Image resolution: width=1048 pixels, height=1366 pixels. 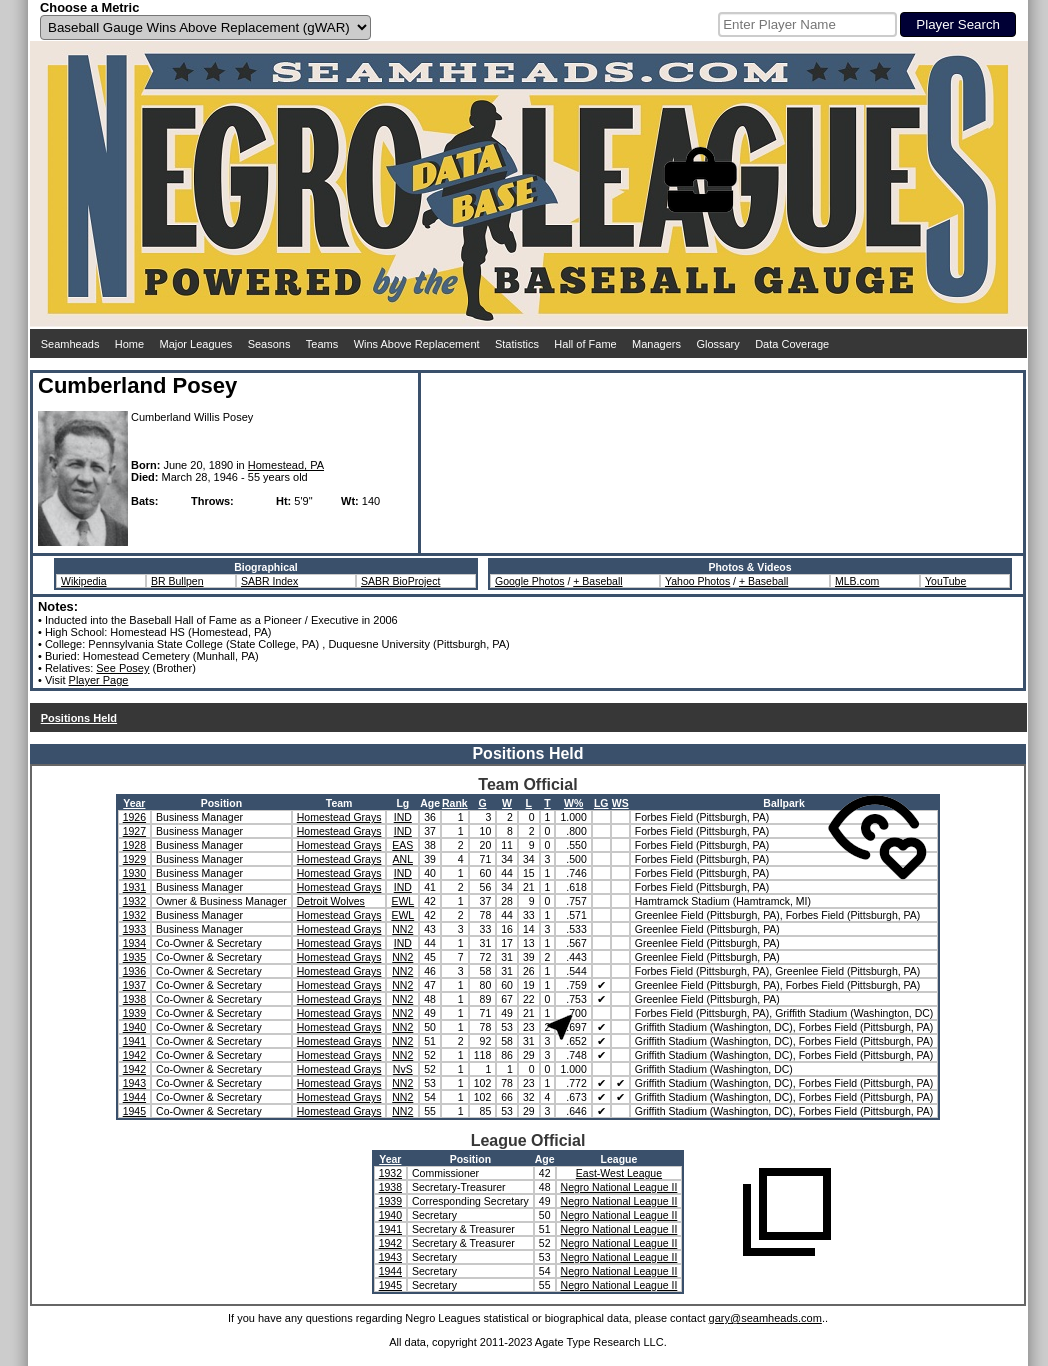 I want to click on view stacked layers or overlapping elements, so click(x=787, y=1212).